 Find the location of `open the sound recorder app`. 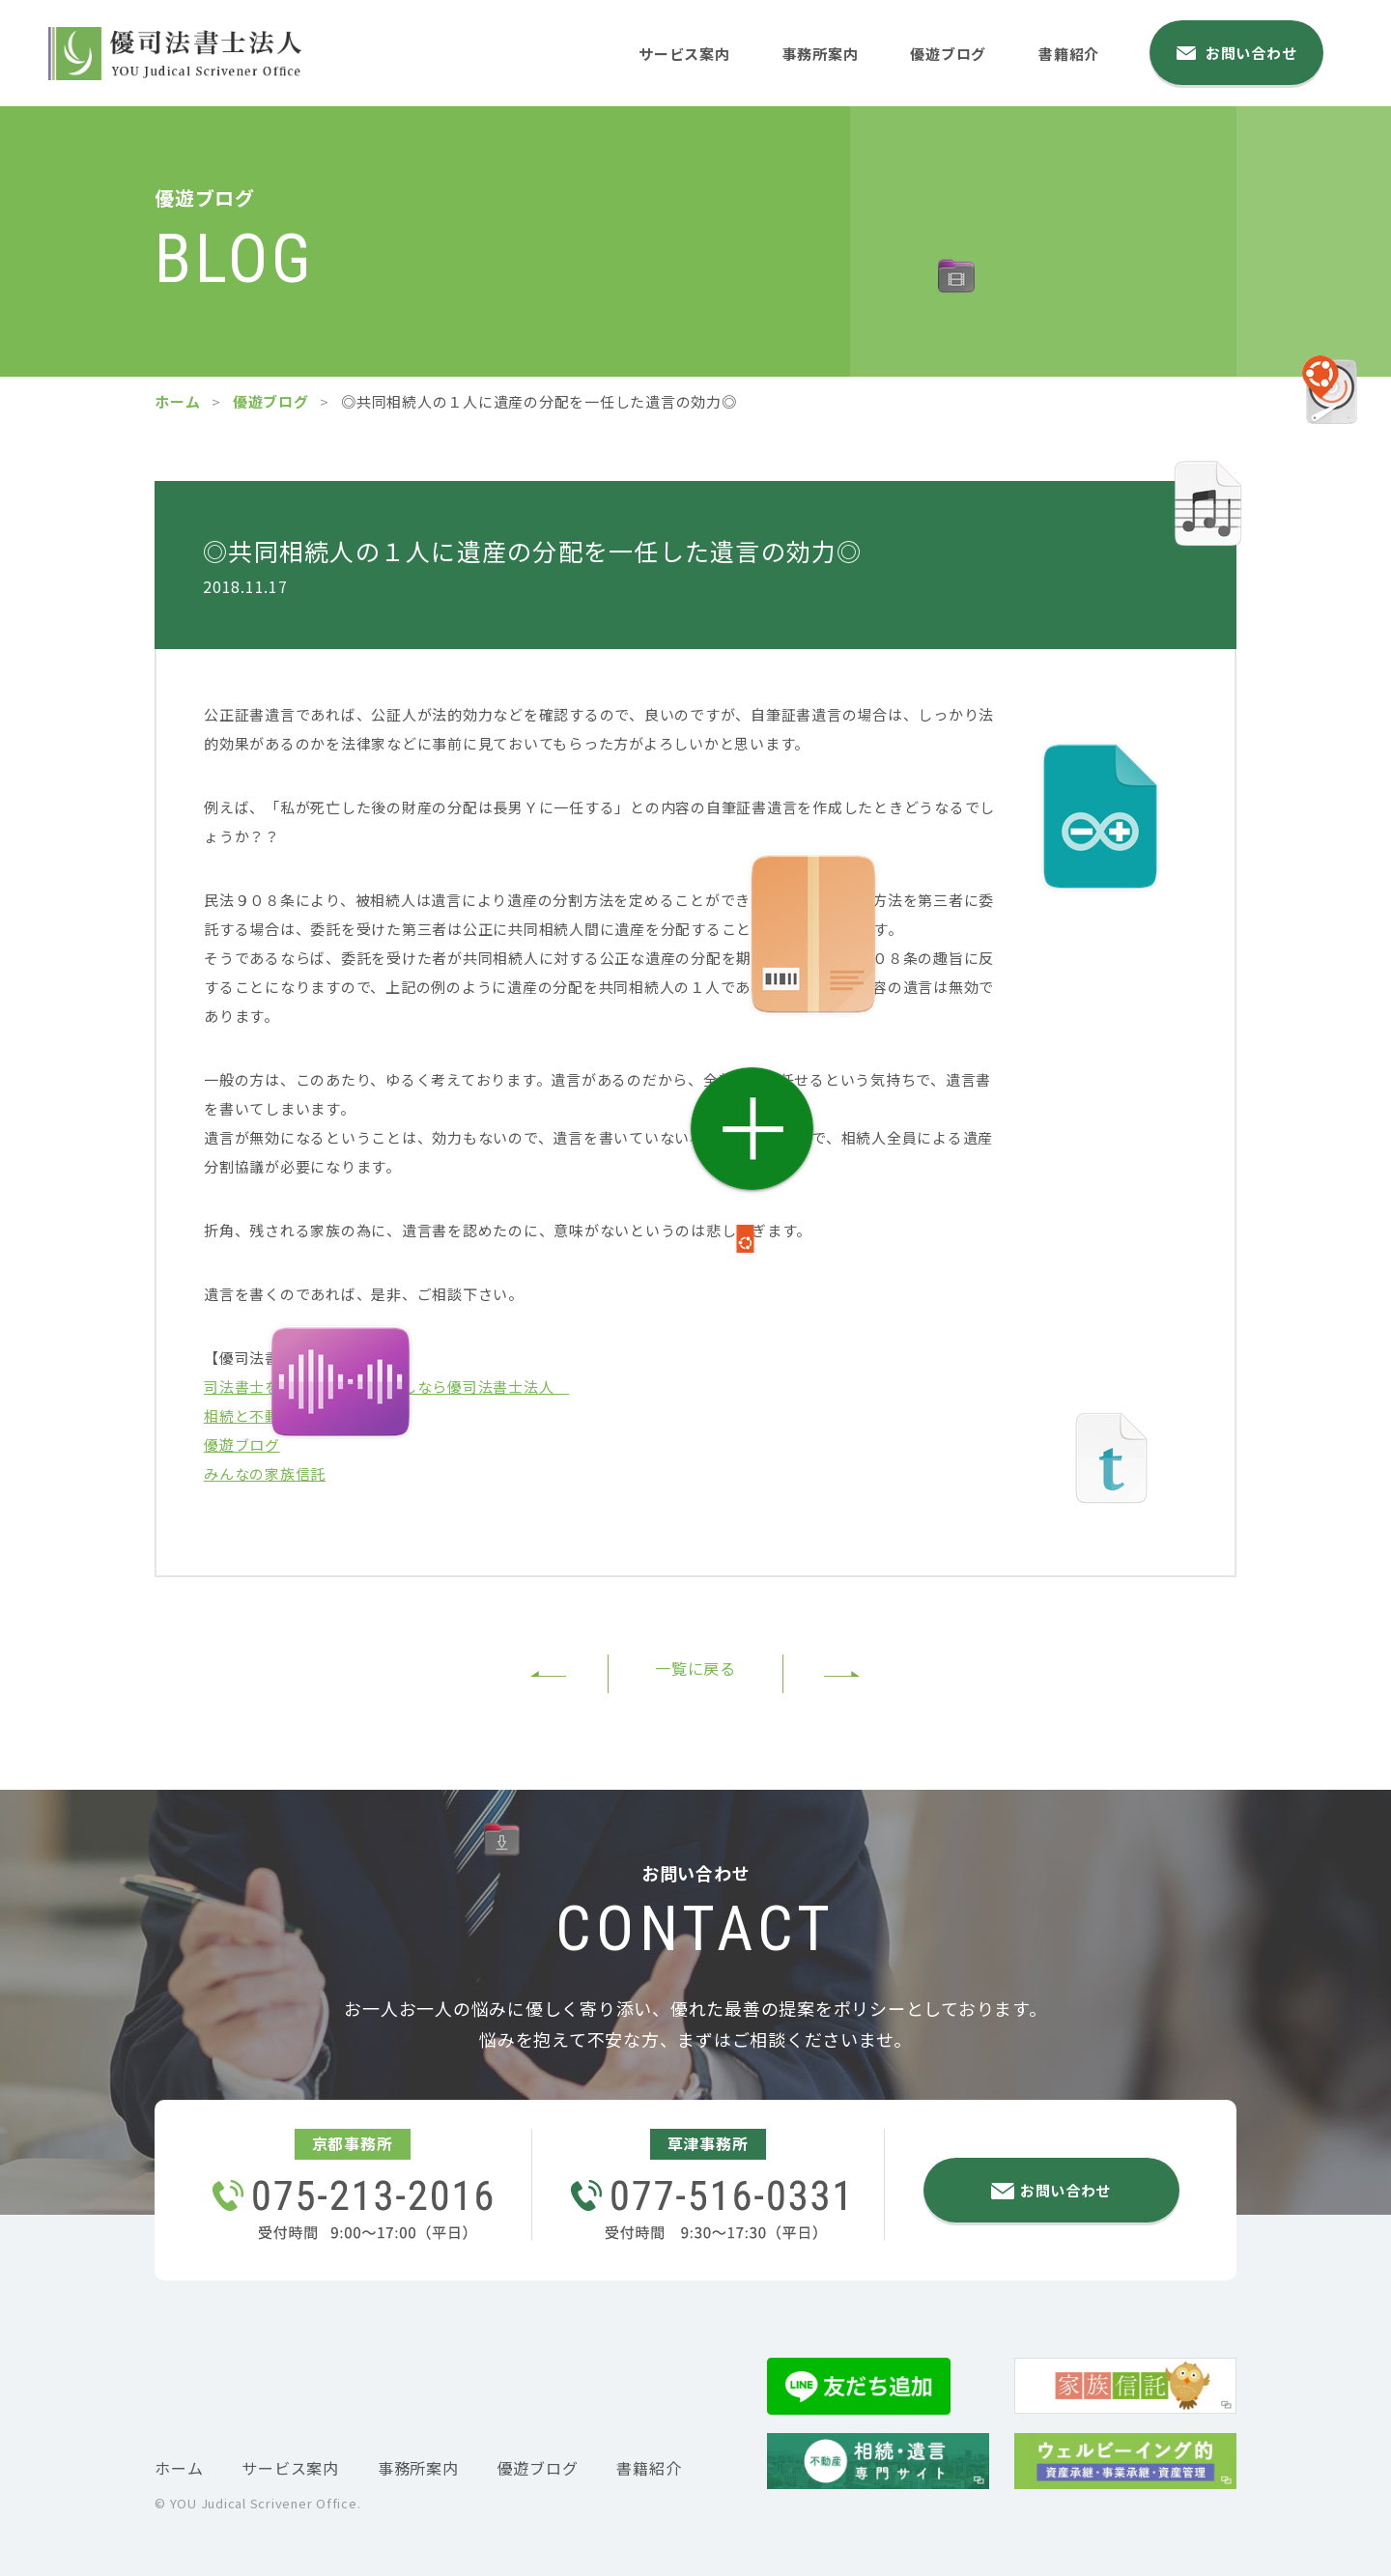

open the sound recorder app is located at coordinates (340, 1381).